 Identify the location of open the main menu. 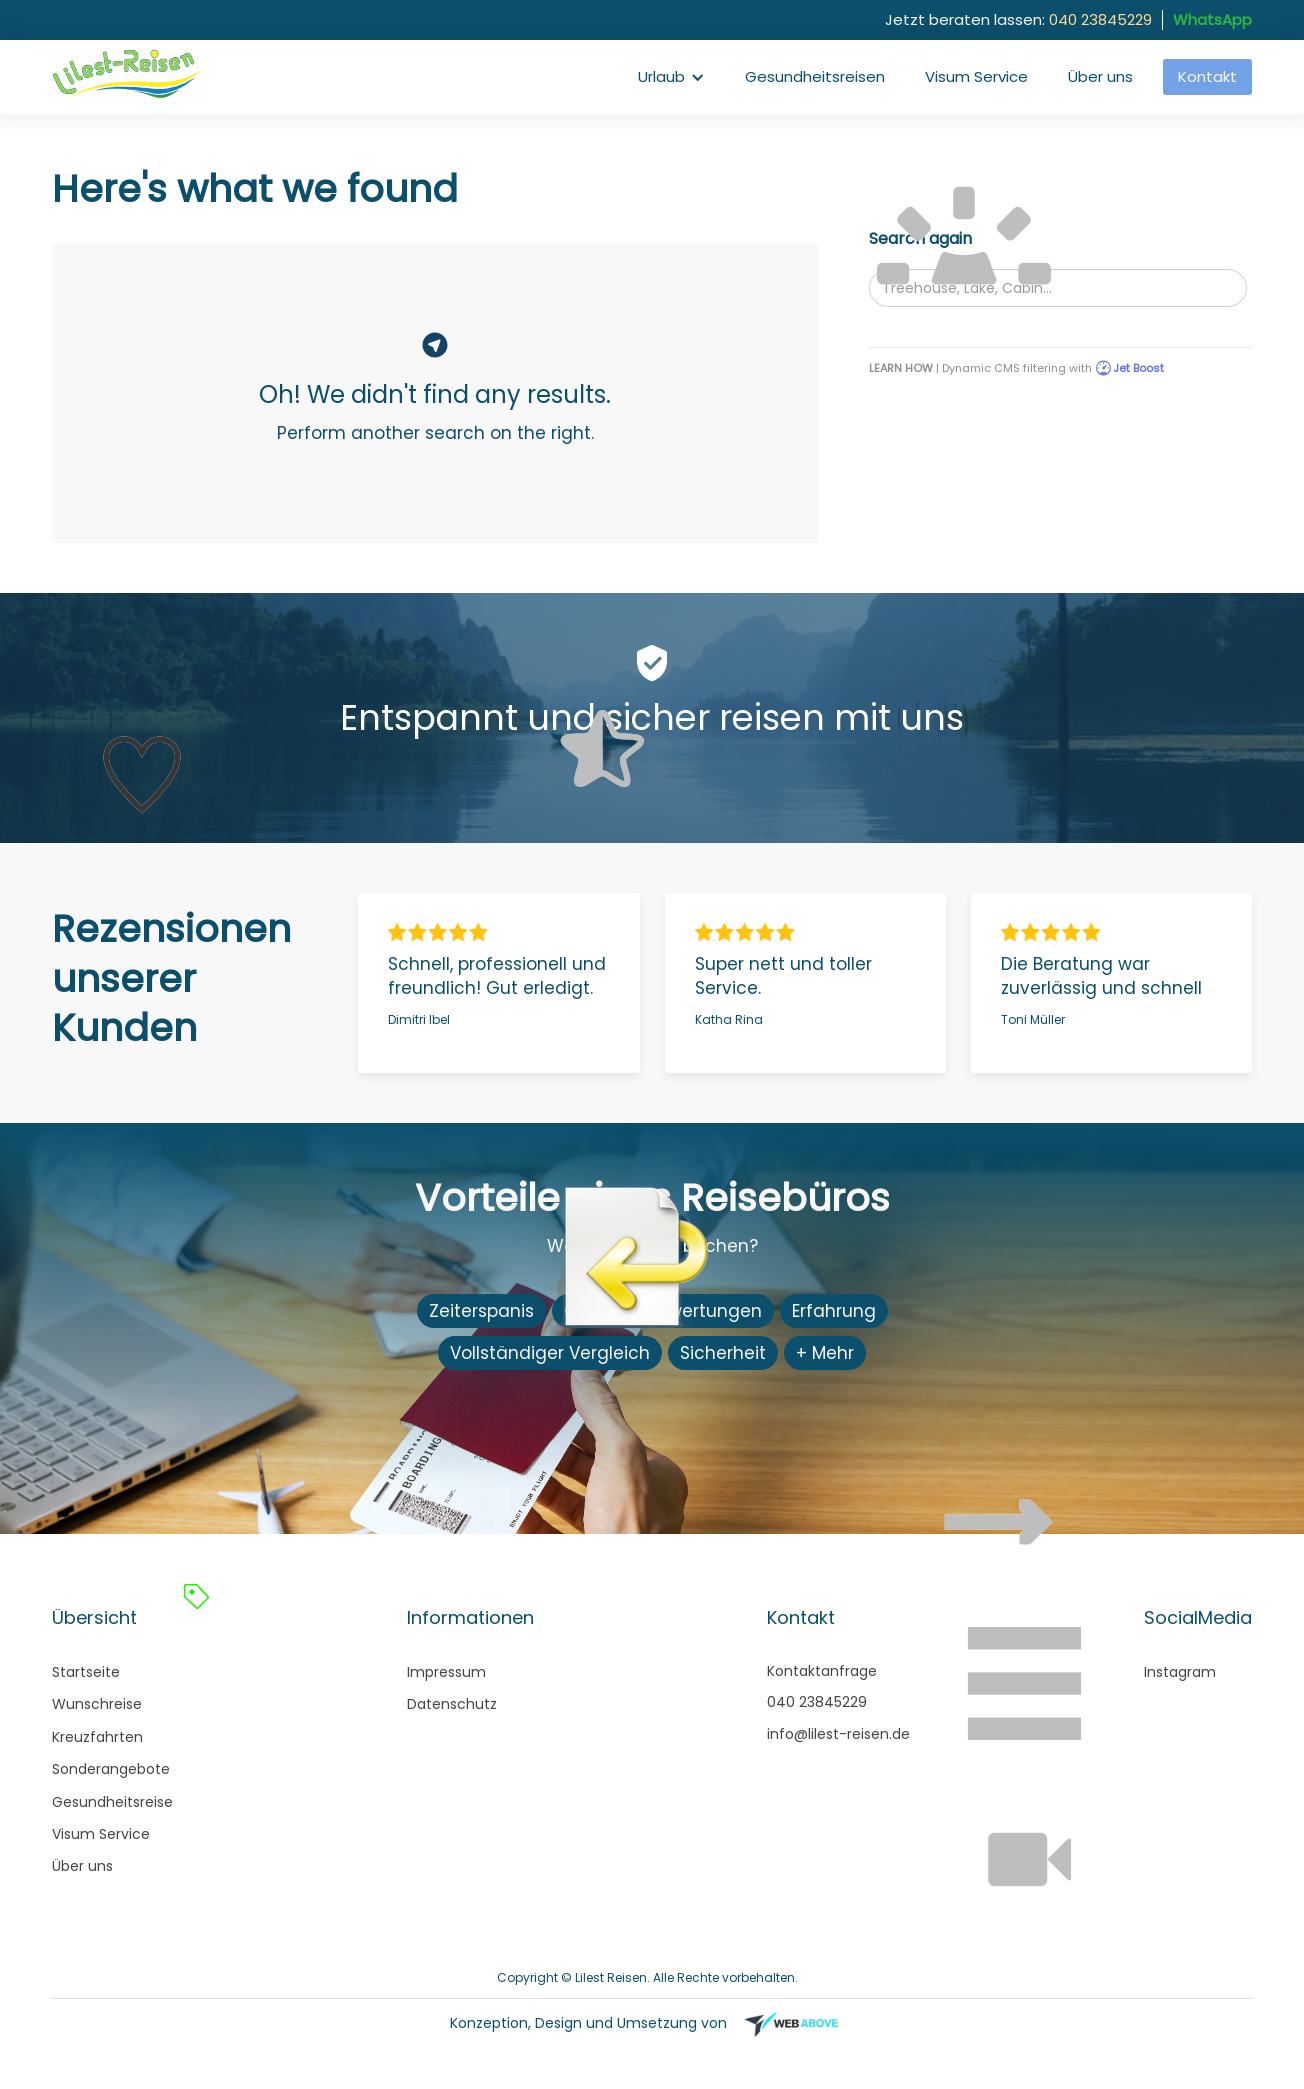
(1024, 1683).